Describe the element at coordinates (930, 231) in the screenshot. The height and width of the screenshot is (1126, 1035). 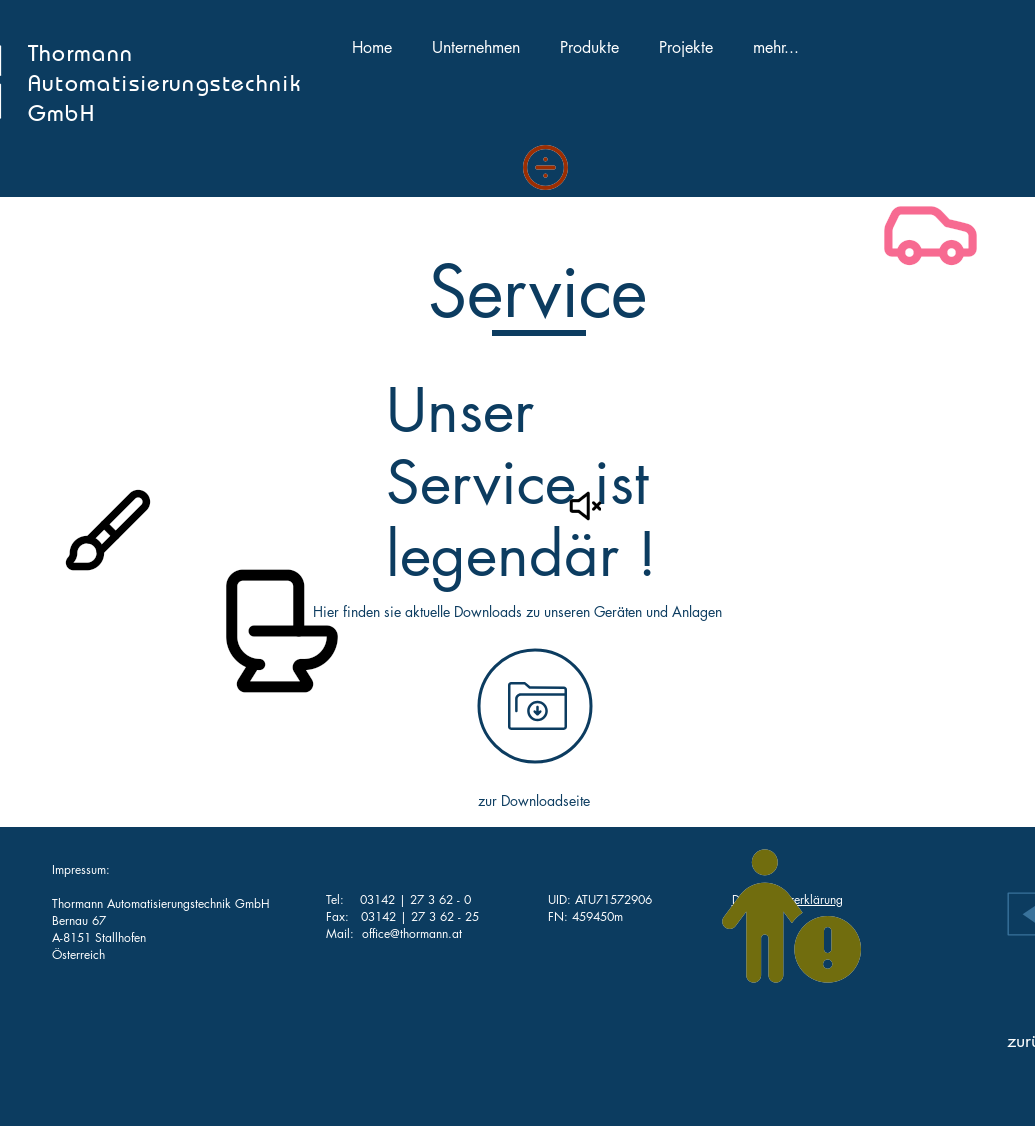
I see `access vehicle or driving settings` at that location.